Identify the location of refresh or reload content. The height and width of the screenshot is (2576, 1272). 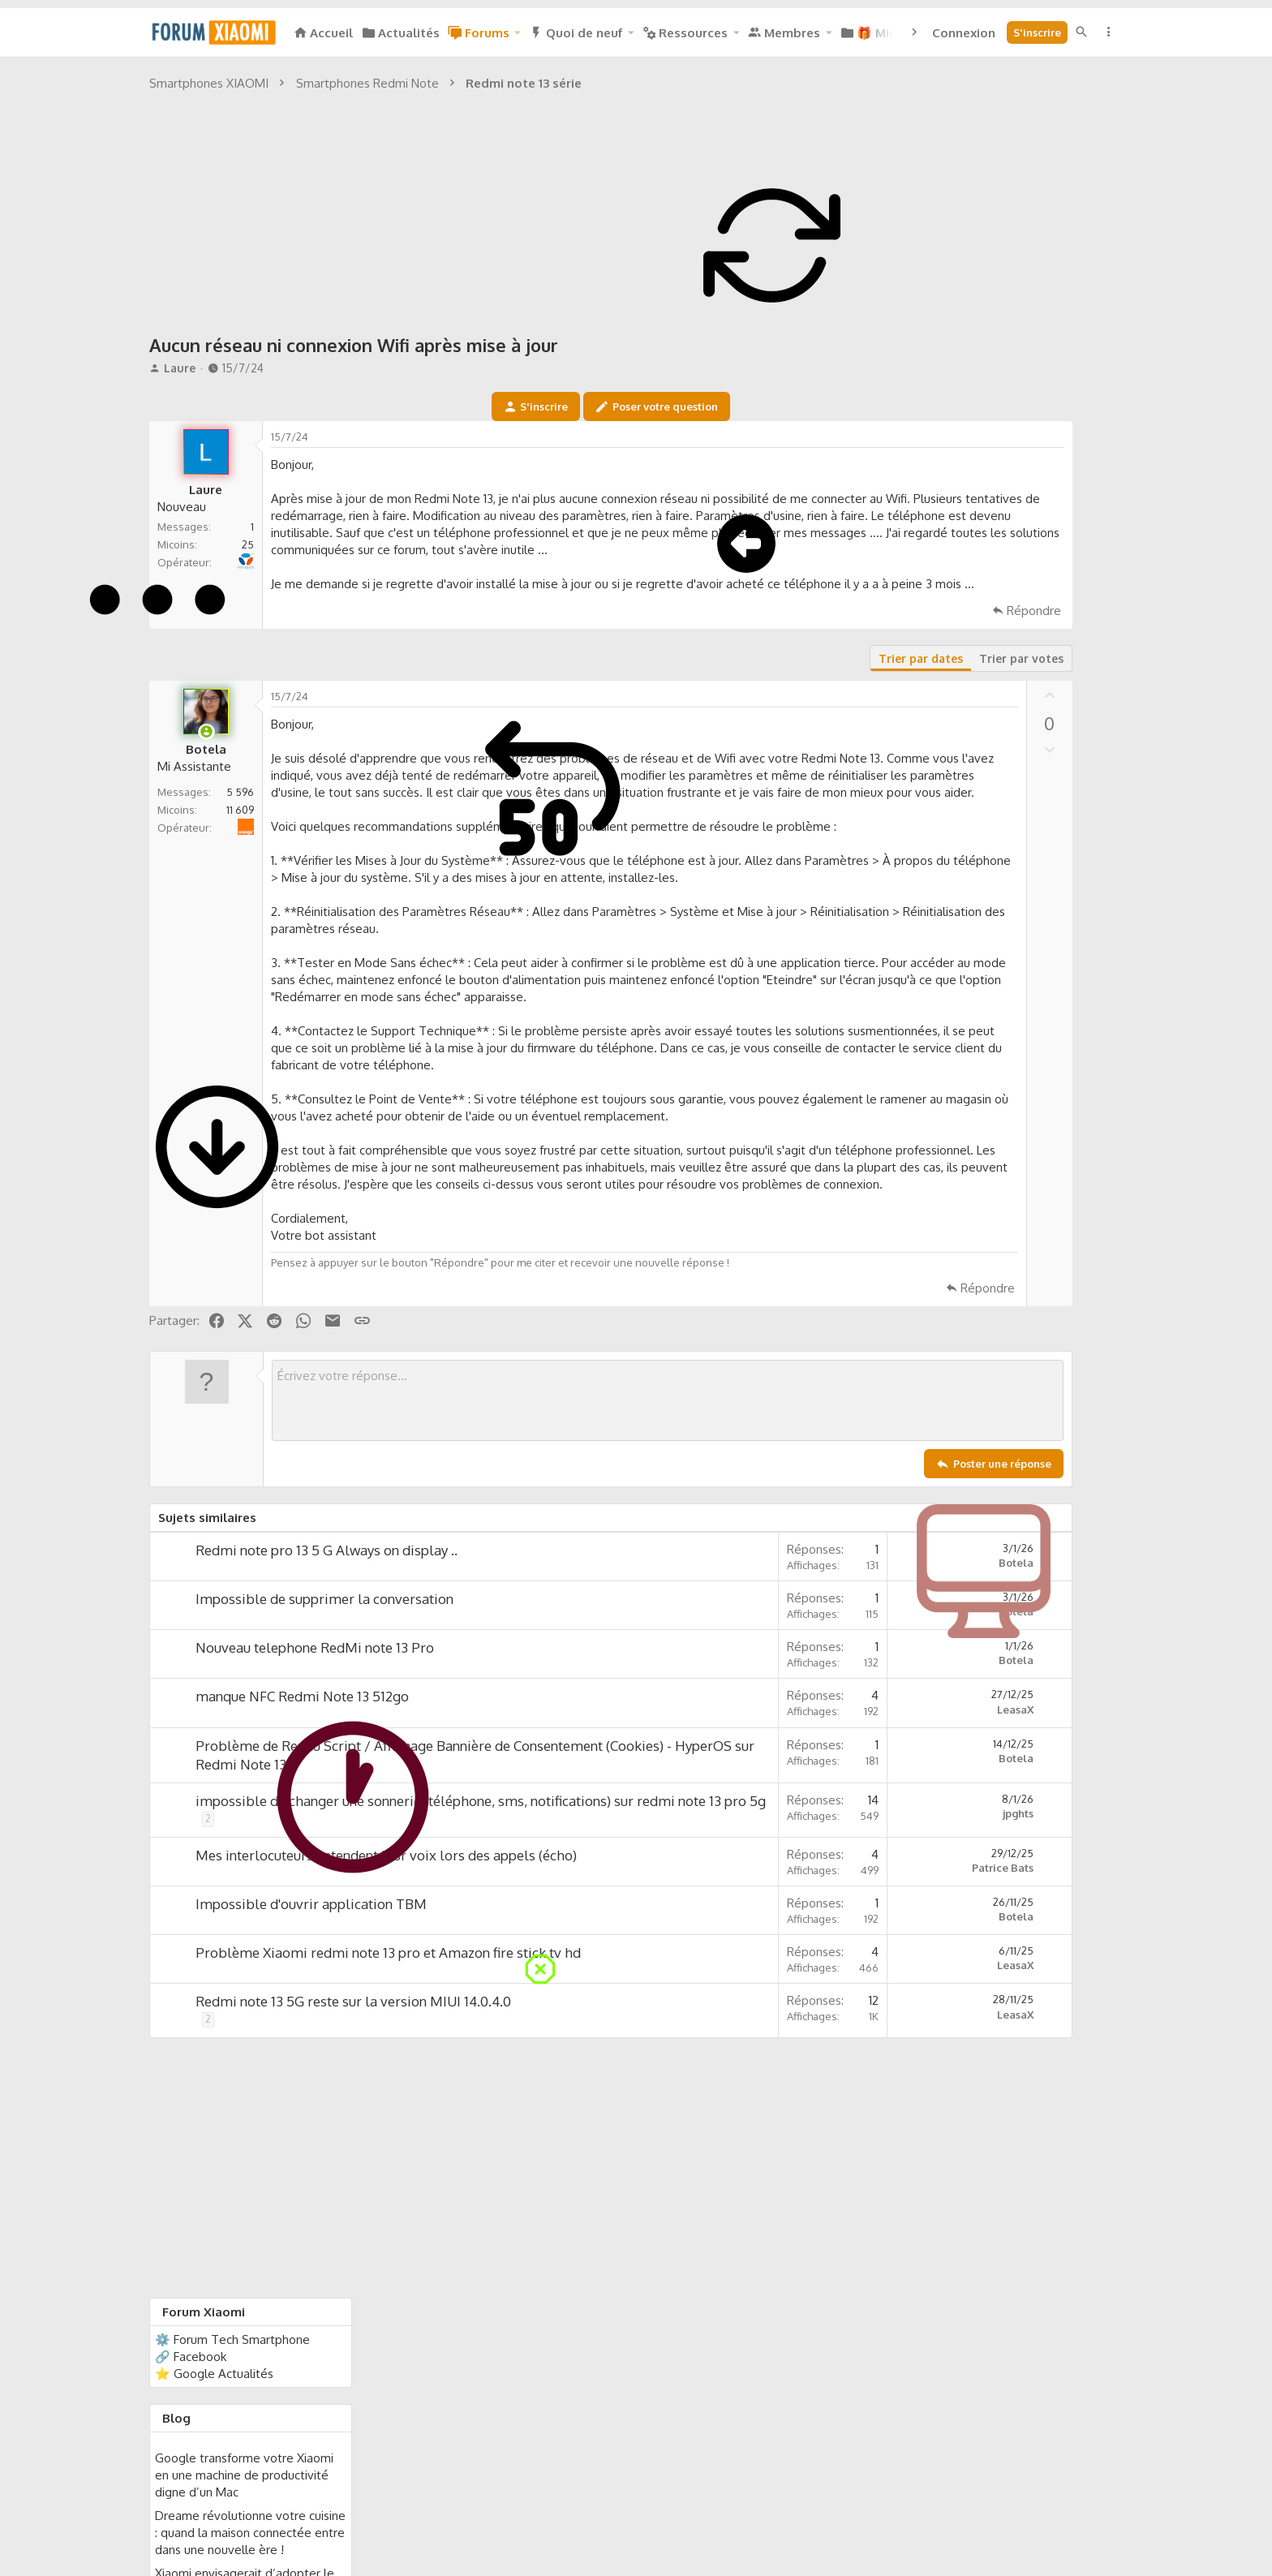
(771, 245).